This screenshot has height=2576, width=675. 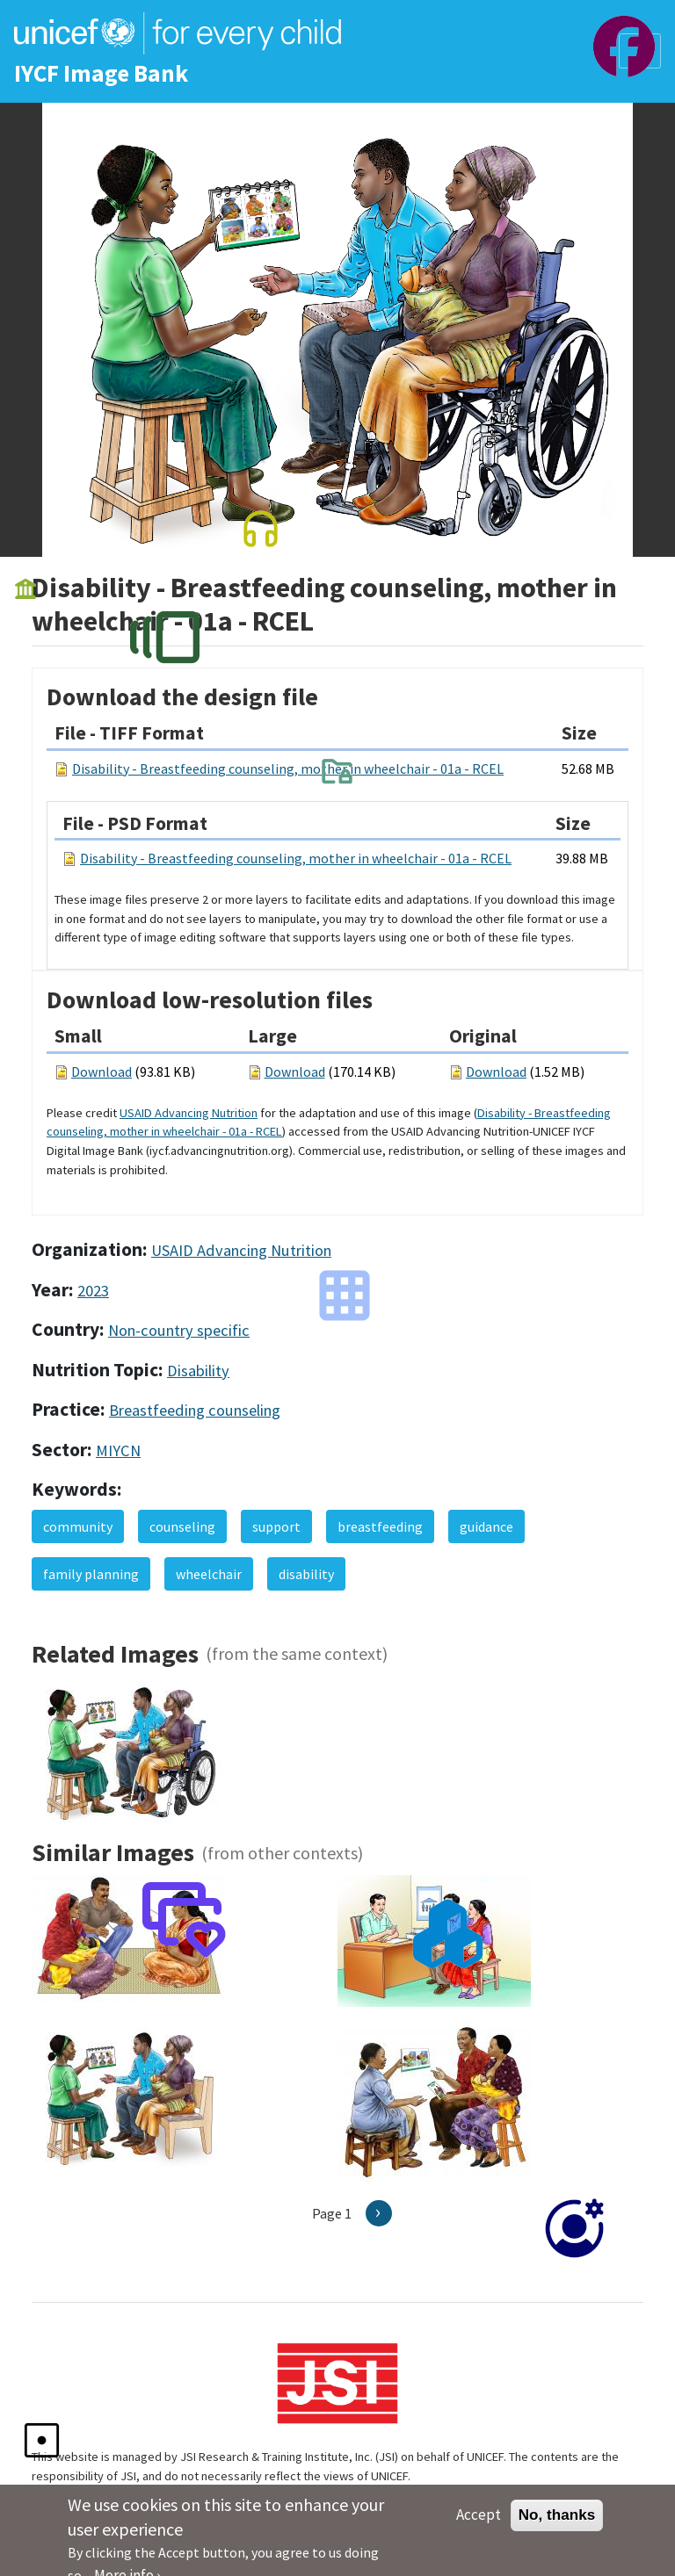 I want to click on view 3D objects or models, so click(x=447, y=1935).